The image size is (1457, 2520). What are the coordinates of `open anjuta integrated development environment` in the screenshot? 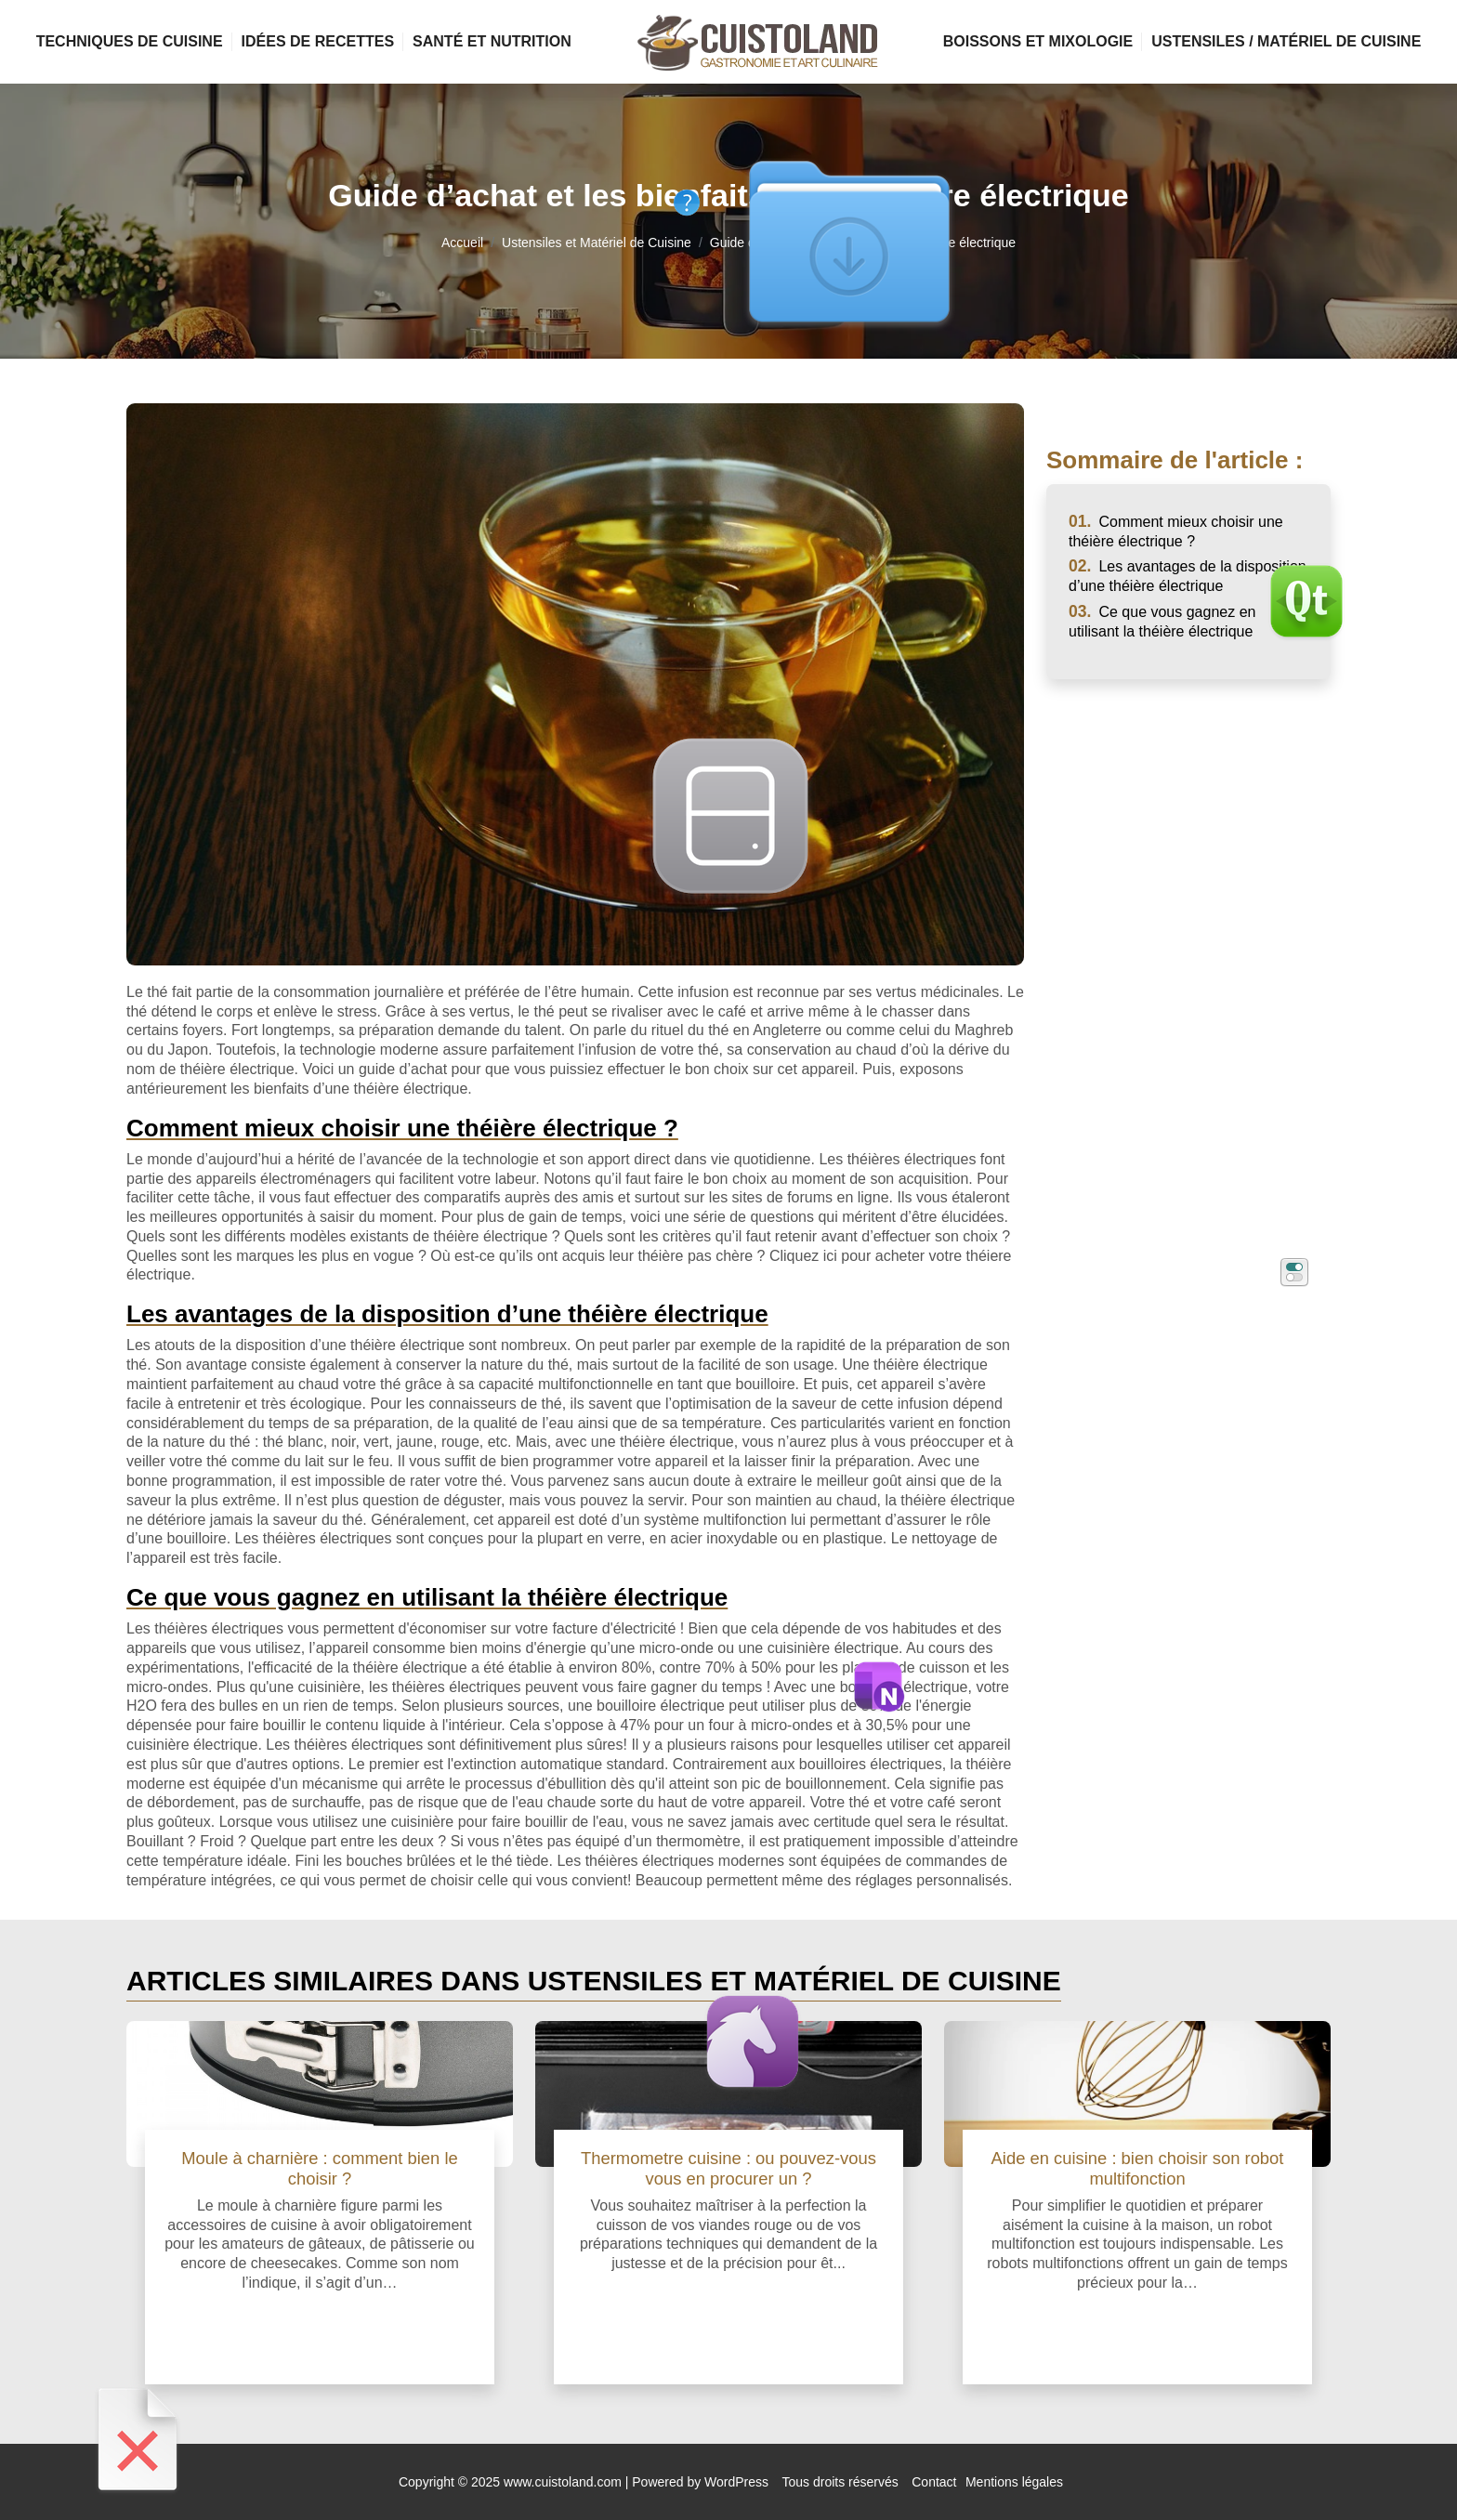 It's located at (753, 2041).